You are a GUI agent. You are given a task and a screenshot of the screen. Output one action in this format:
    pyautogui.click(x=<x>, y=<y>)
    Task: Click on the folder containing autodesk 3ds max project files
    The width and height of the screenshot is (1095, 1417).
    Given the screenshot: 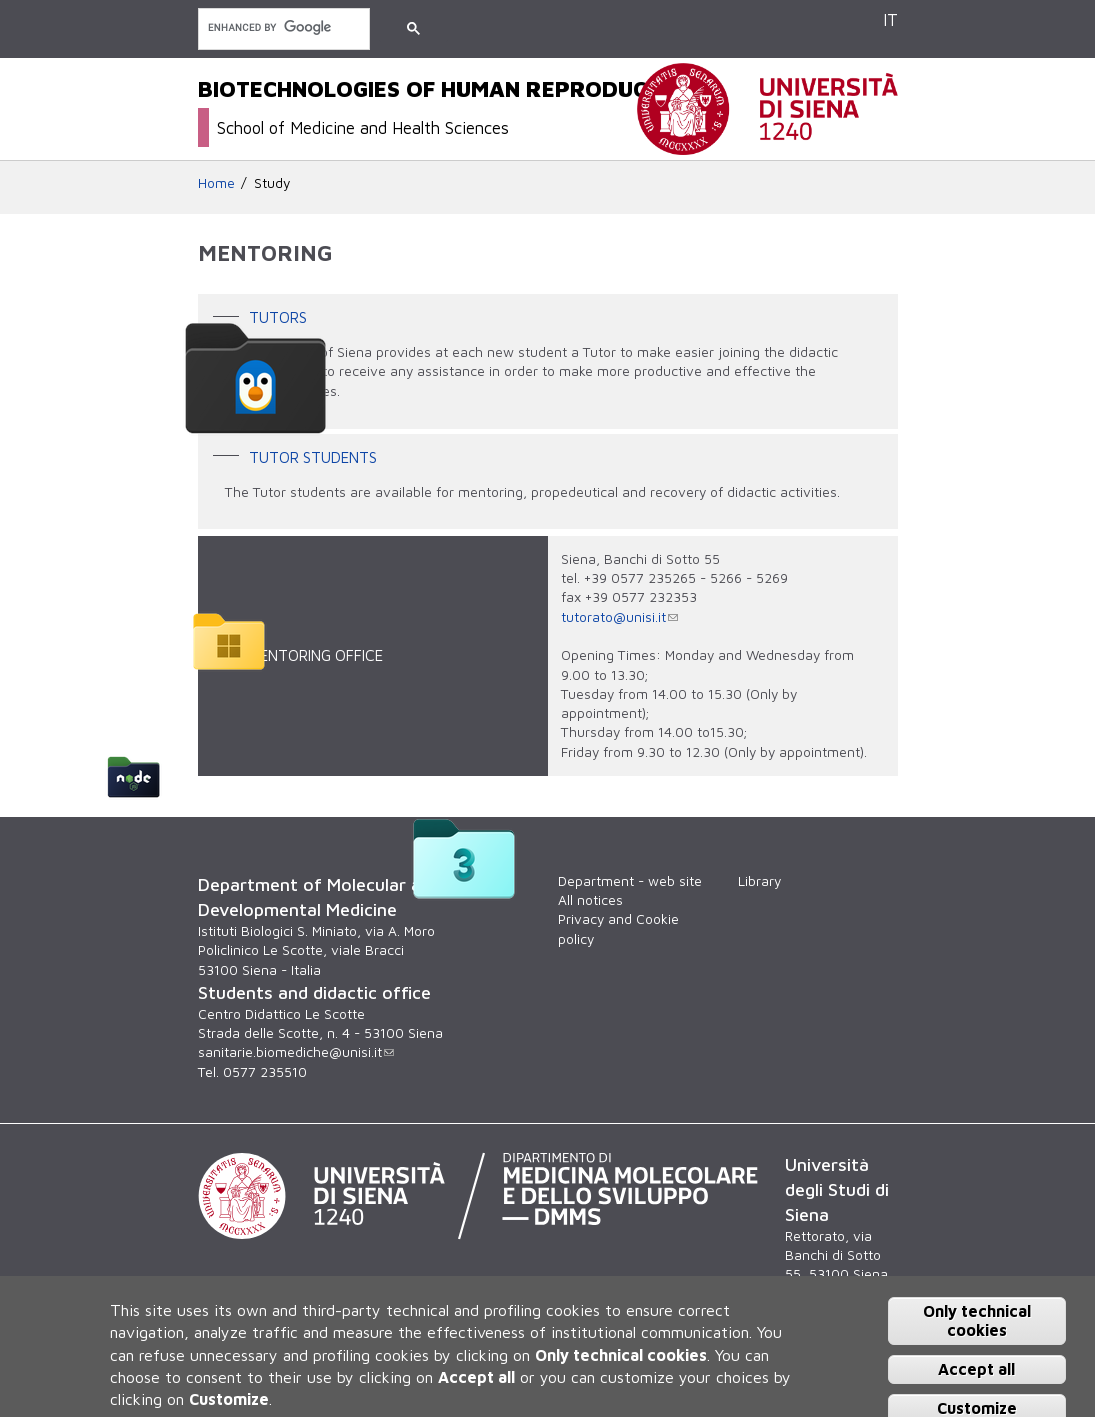 What is the action you would take?
    pyautogui.click(x=463, y=861)
    